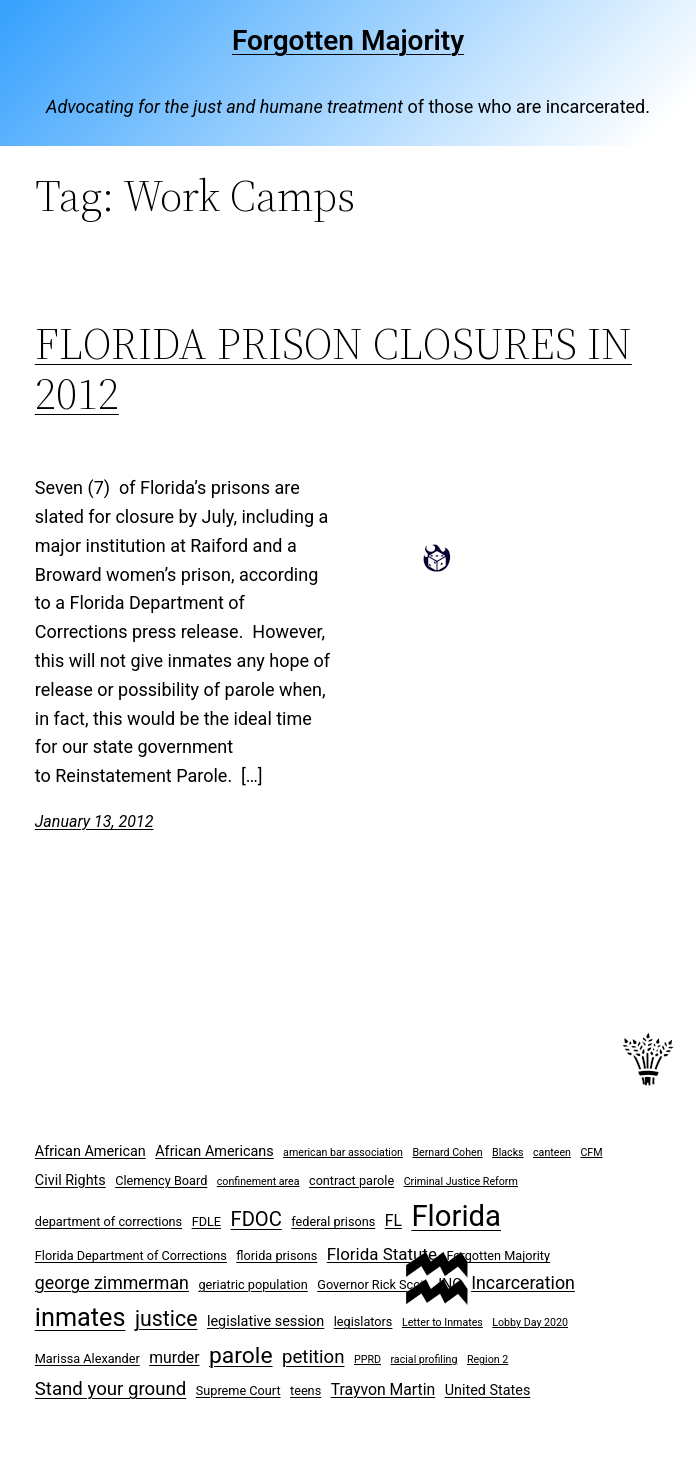 This screenshot has width=696, height=1469. I want to click on aquarius zodiac sign indicator, so click(437, 1278).